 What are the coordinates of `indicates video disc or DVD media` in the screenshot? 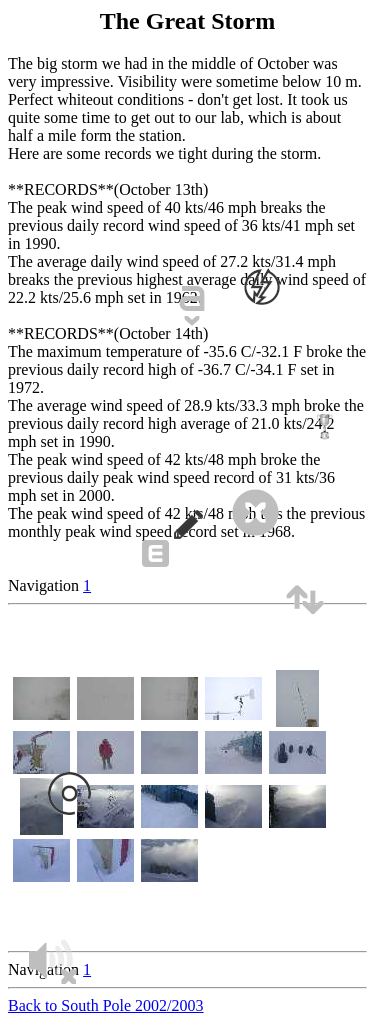 It's located at (69, 793).